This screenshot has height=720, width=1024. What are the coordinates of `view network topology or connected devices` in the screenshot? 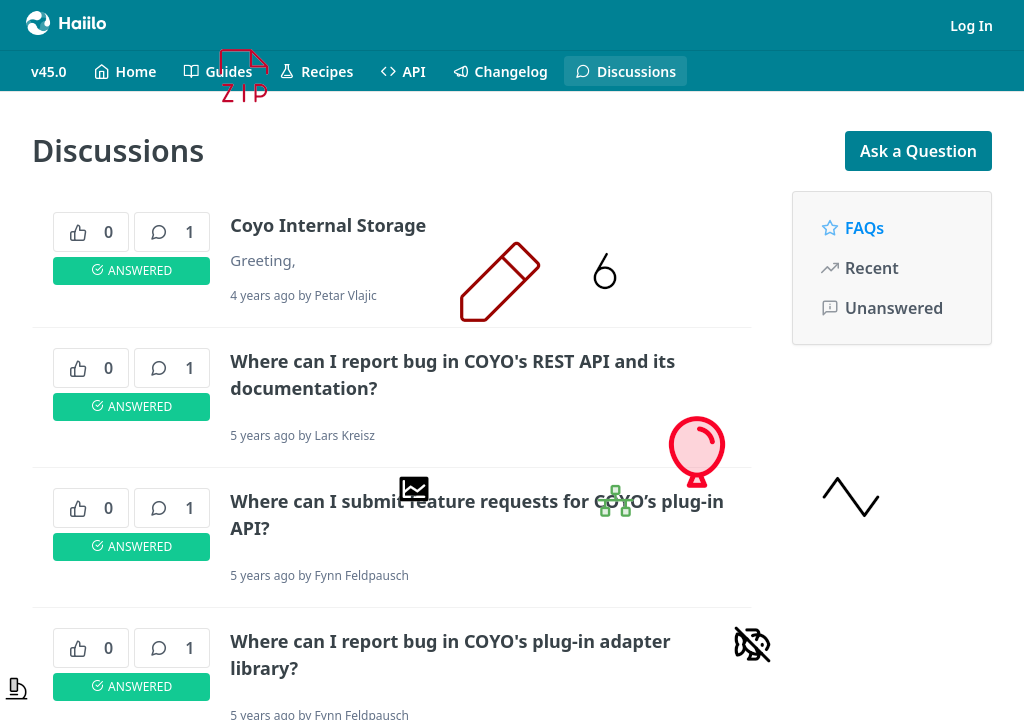 It's located at (615, 501).